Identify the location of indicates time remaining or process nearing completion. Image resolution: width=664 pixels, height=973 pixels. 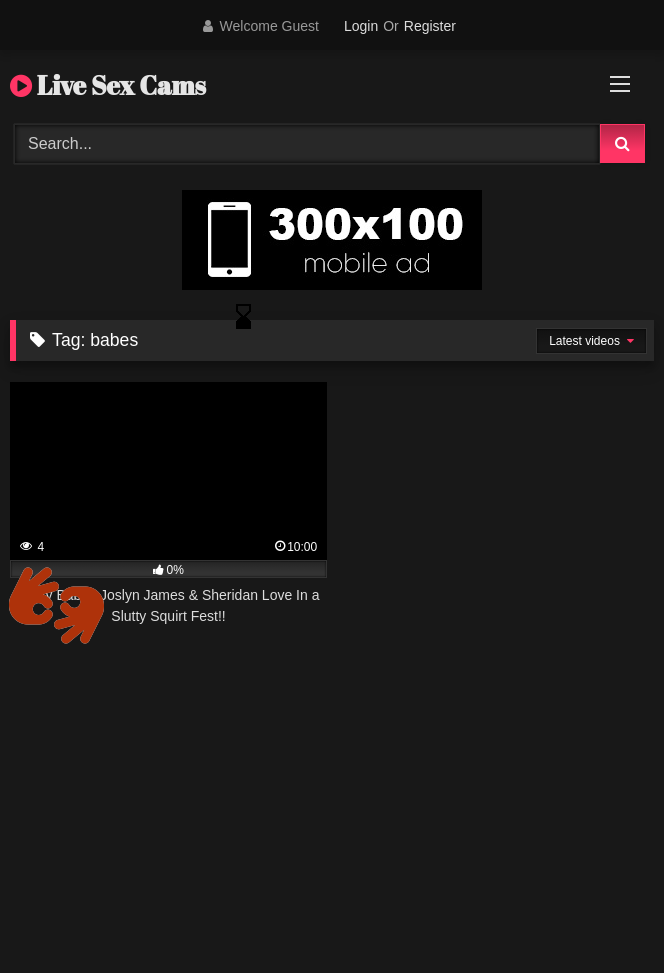
(243, 316).